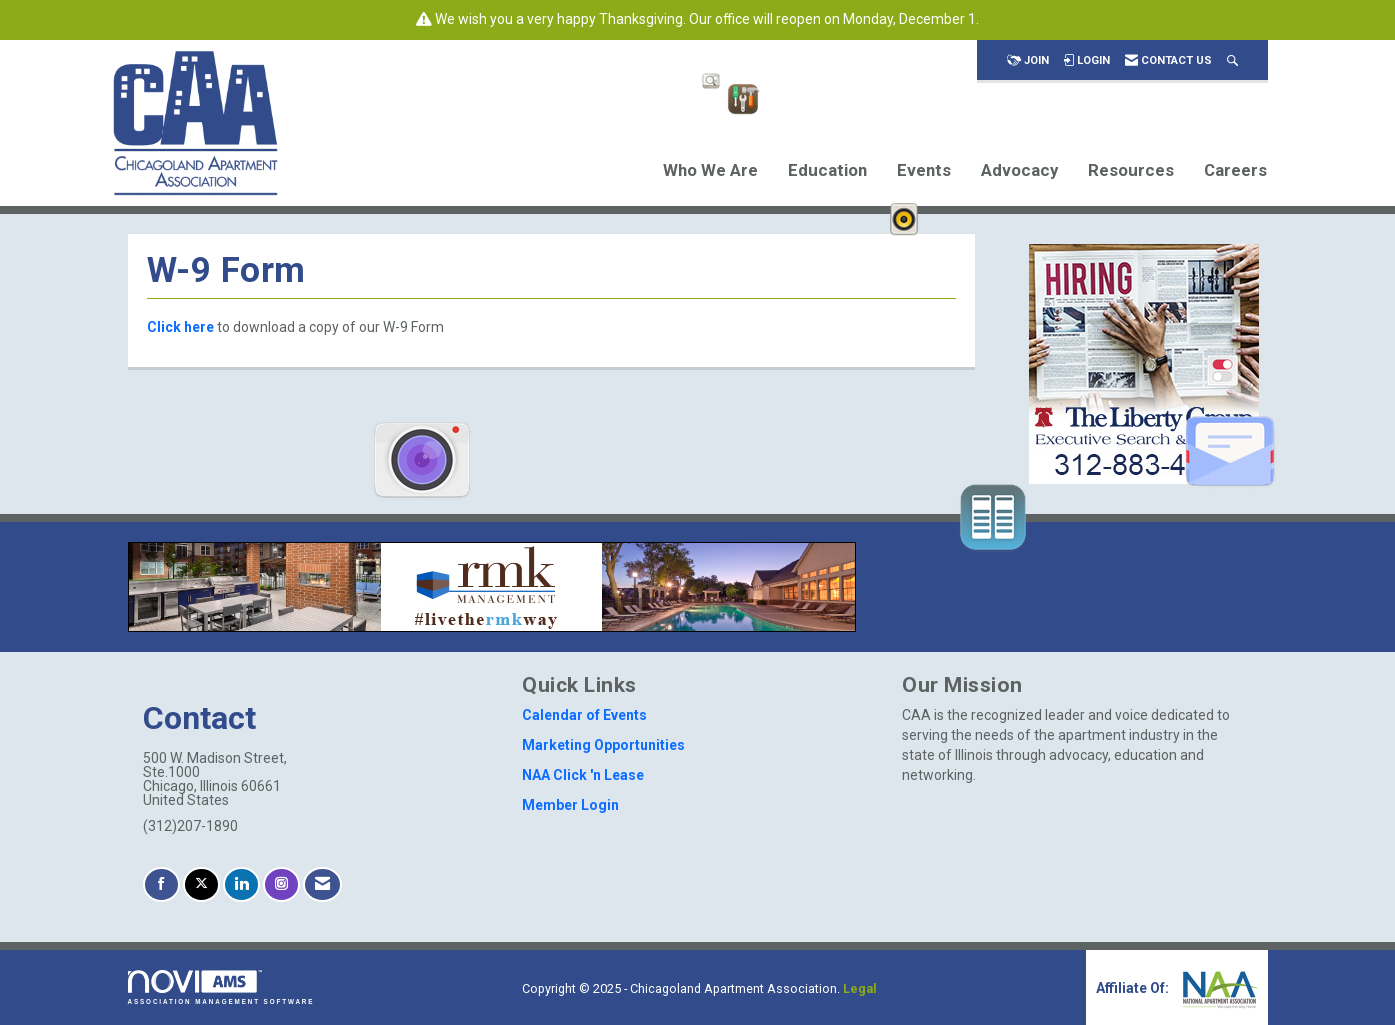  I want to click on open the mail application, so click(1230, 451).